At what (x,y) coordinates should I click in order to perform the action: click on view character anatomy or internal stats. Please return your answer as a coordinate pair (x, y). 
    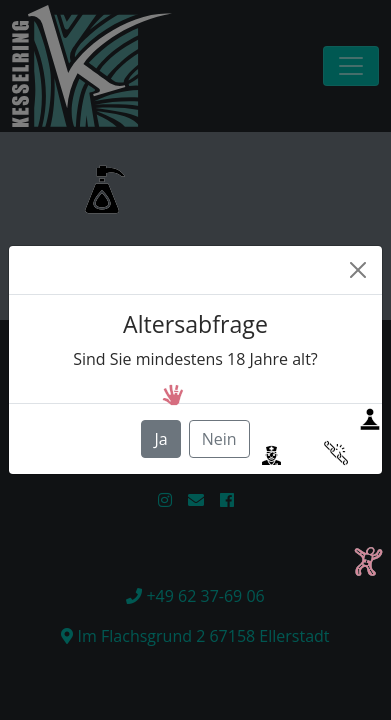
    Looking at the image, I should click on (368, 561).